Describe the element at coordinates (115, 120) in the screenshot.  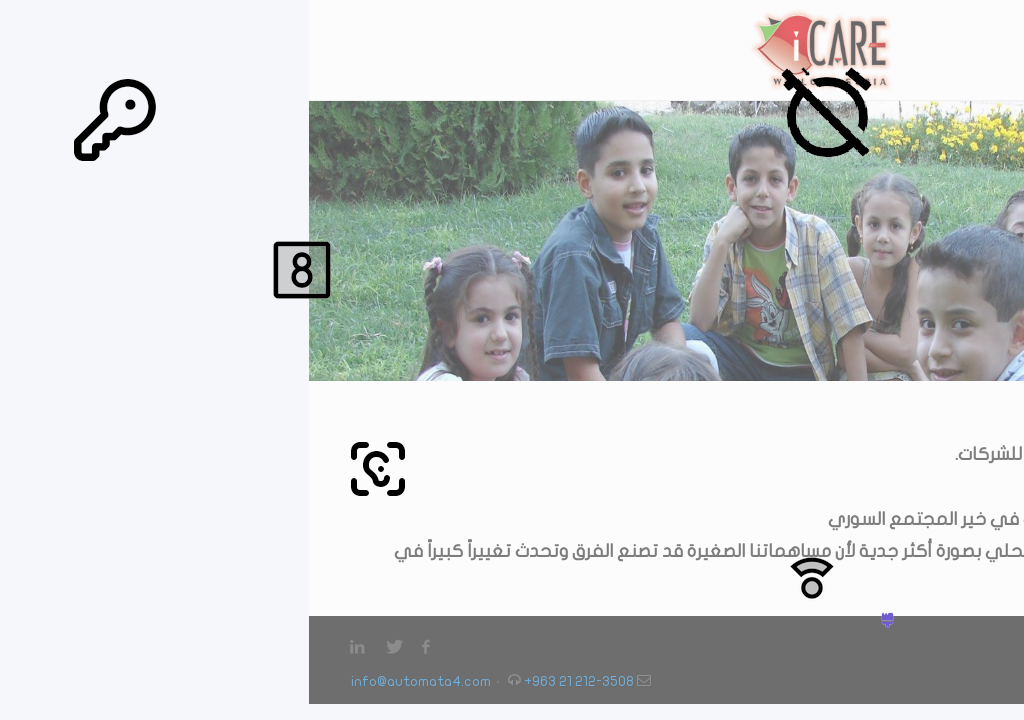
I see `access security or authentication settings` at that location.